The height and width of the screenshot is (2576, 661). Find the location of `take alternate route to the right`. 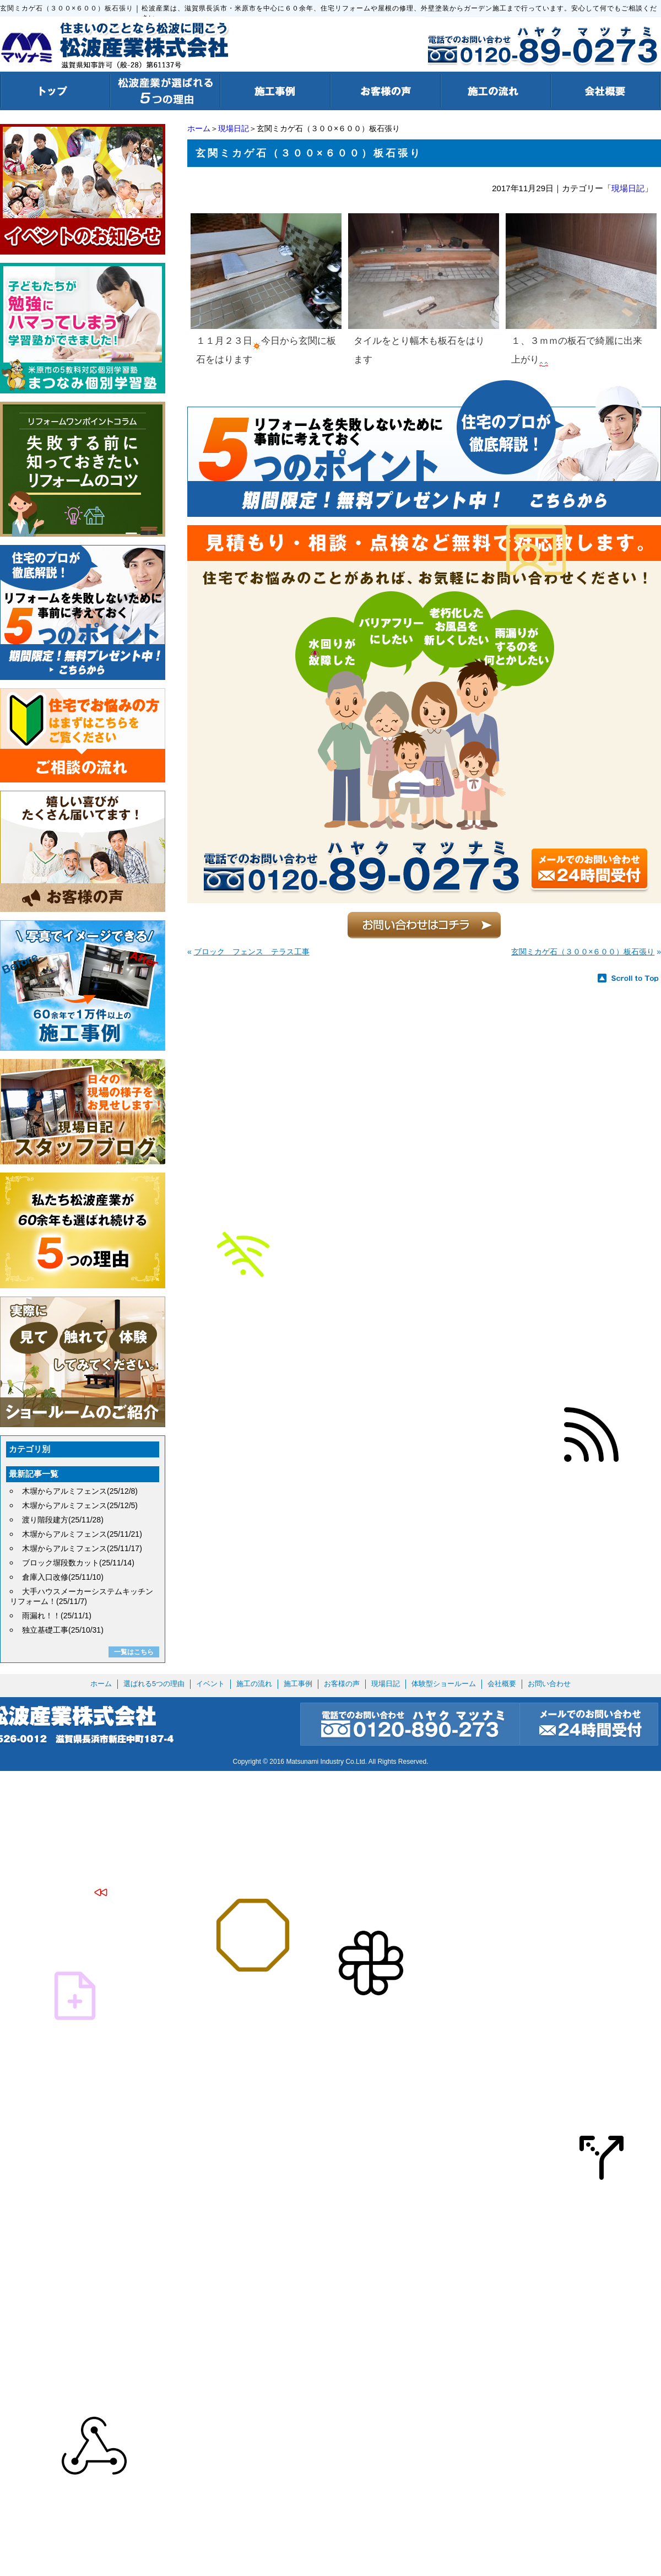

take alternate route to the right is located at coordinates (602, 2158).